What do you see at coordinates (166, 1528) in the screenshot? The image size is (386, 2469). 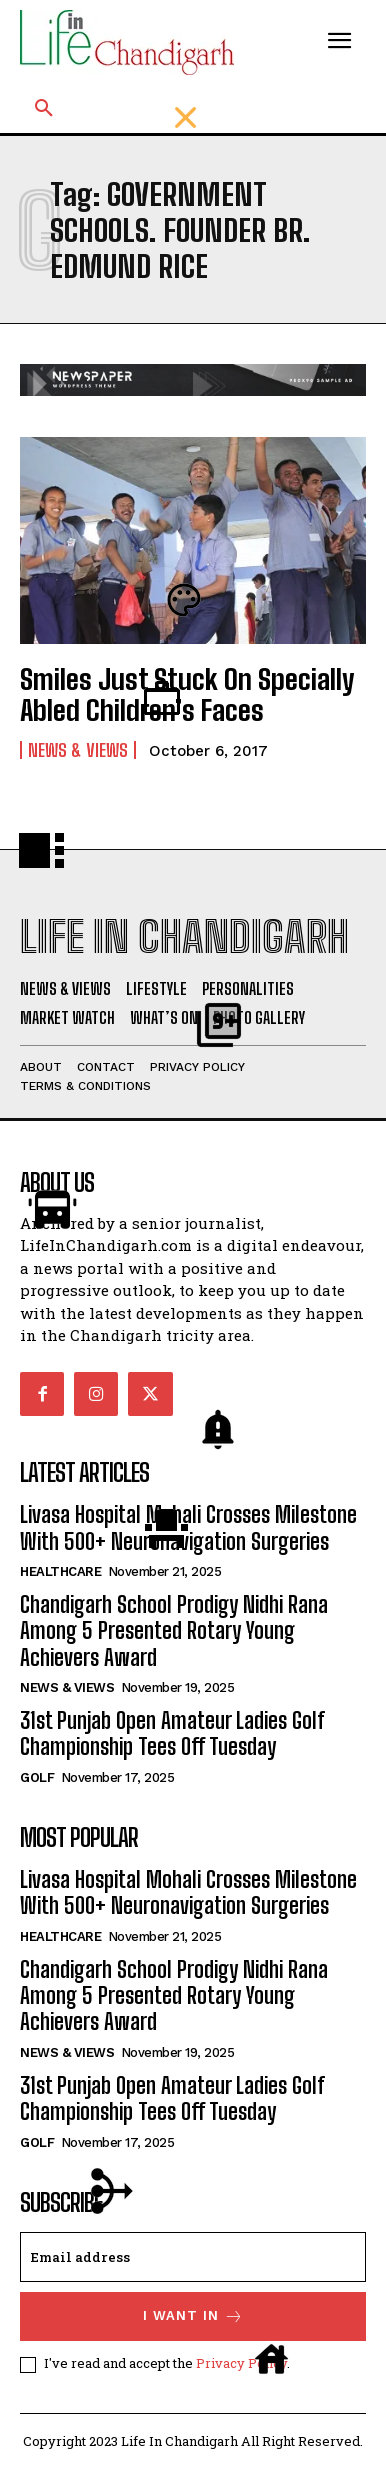 I see `view or select your seat assignment` at bounding box center [166, 1528].